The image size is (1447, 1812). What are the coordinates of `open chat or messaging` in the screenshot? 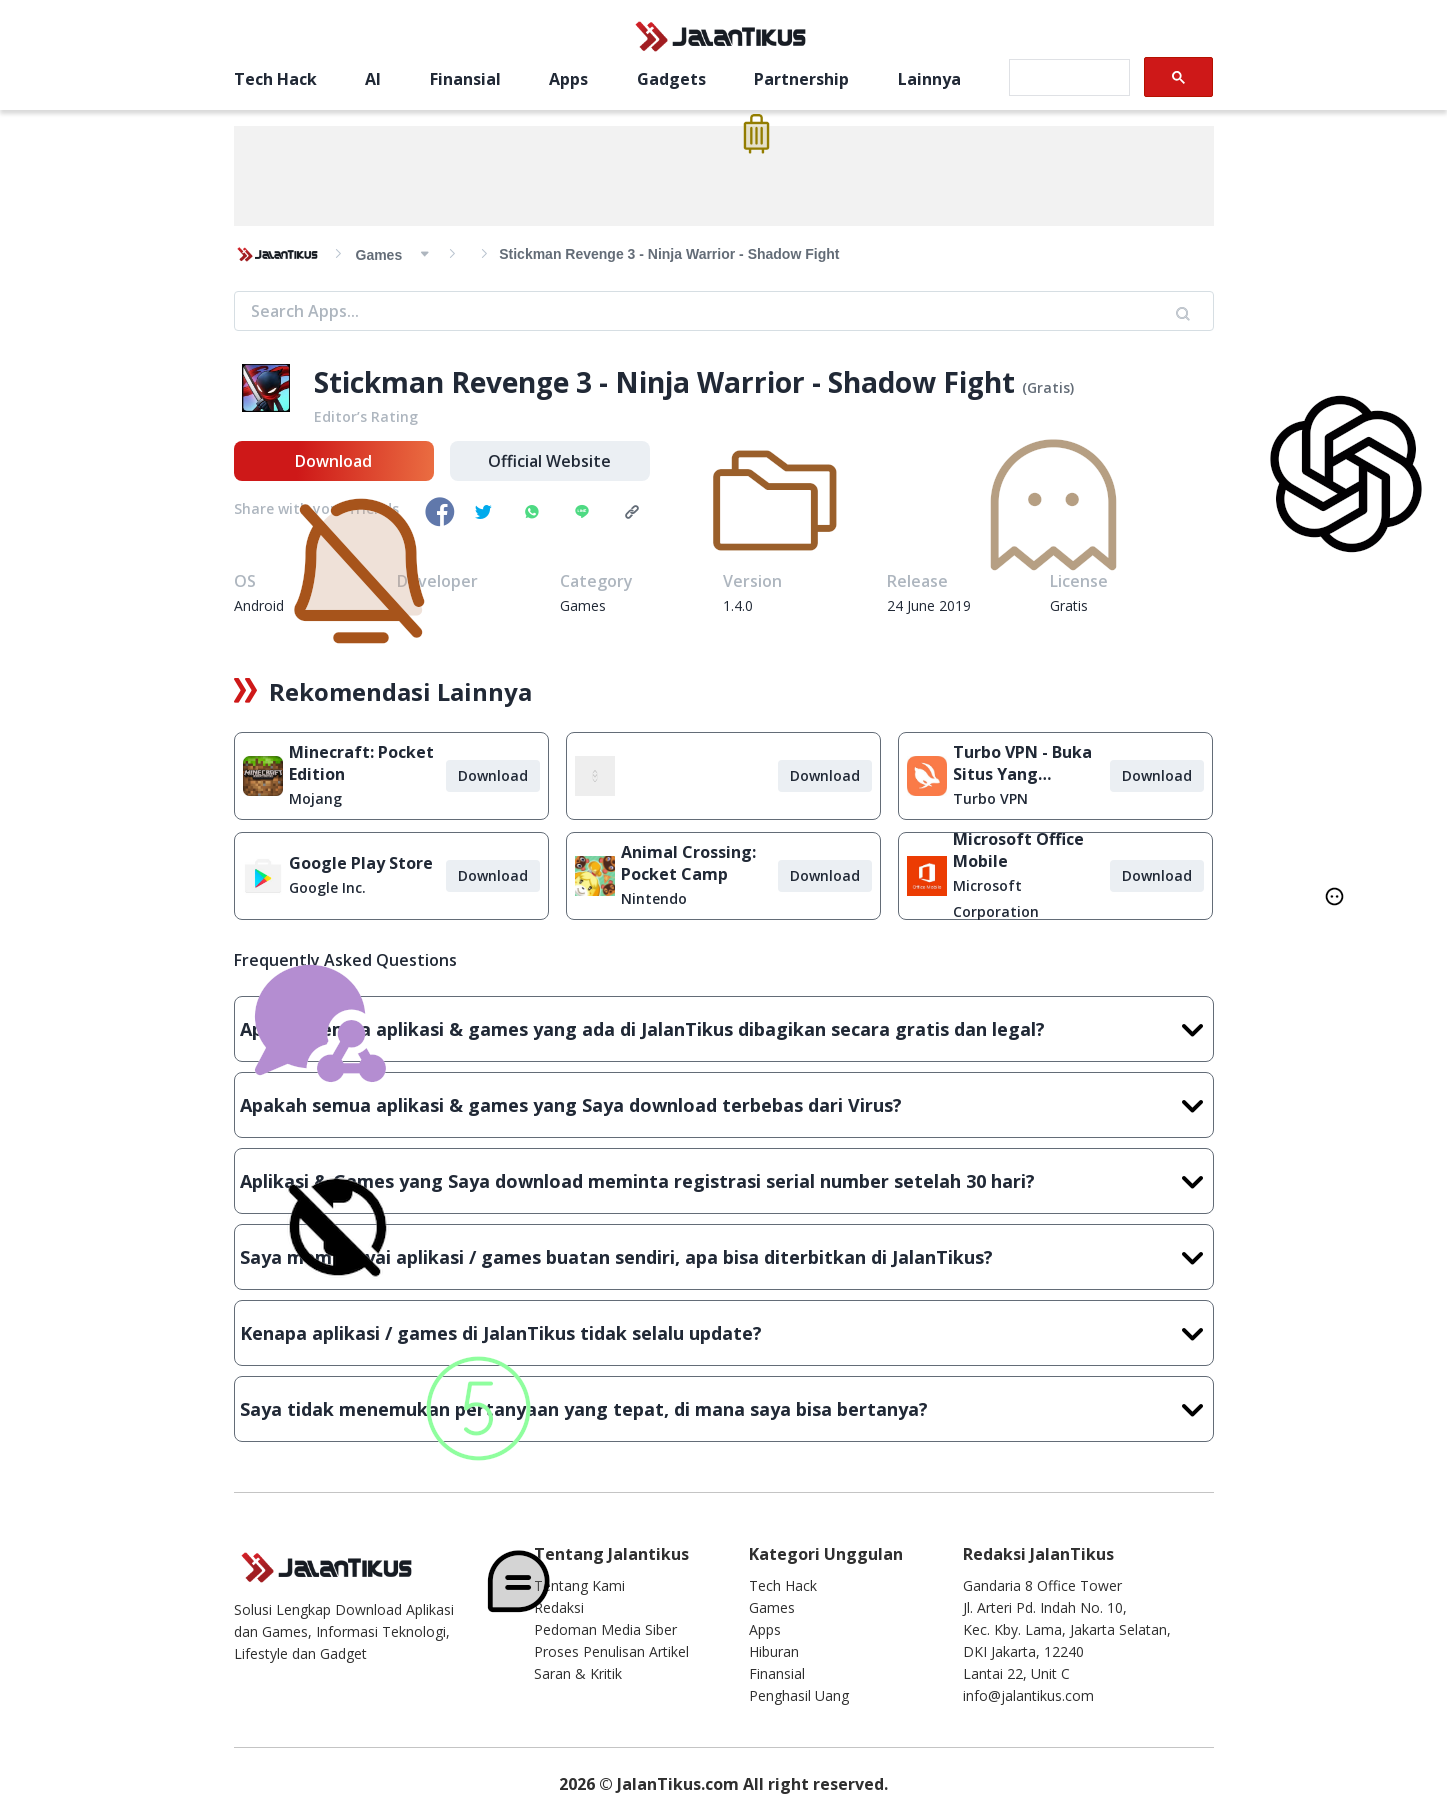 It's located at (517, 1582).